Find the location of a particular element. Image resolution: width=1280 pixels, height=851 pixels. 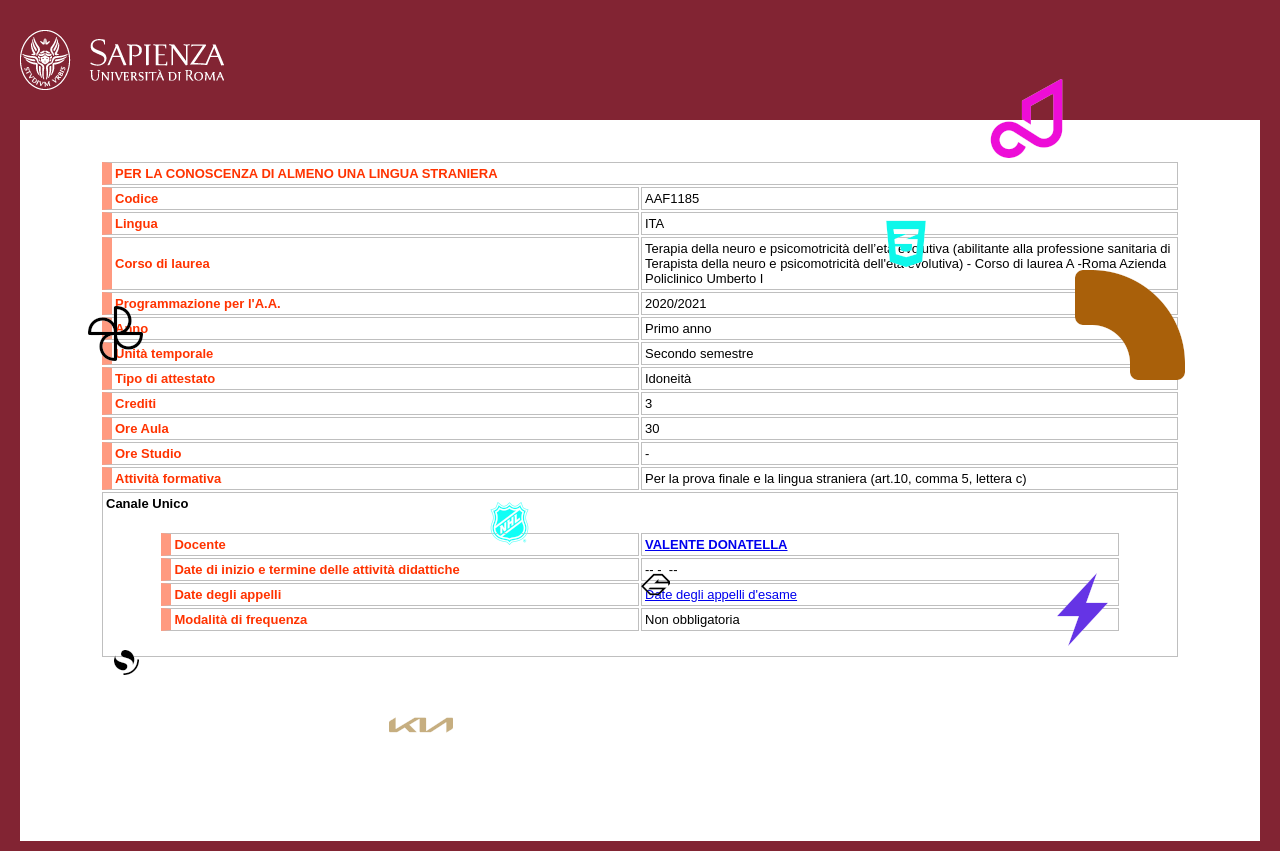

open google photos app is located at coordinates (115, 333).